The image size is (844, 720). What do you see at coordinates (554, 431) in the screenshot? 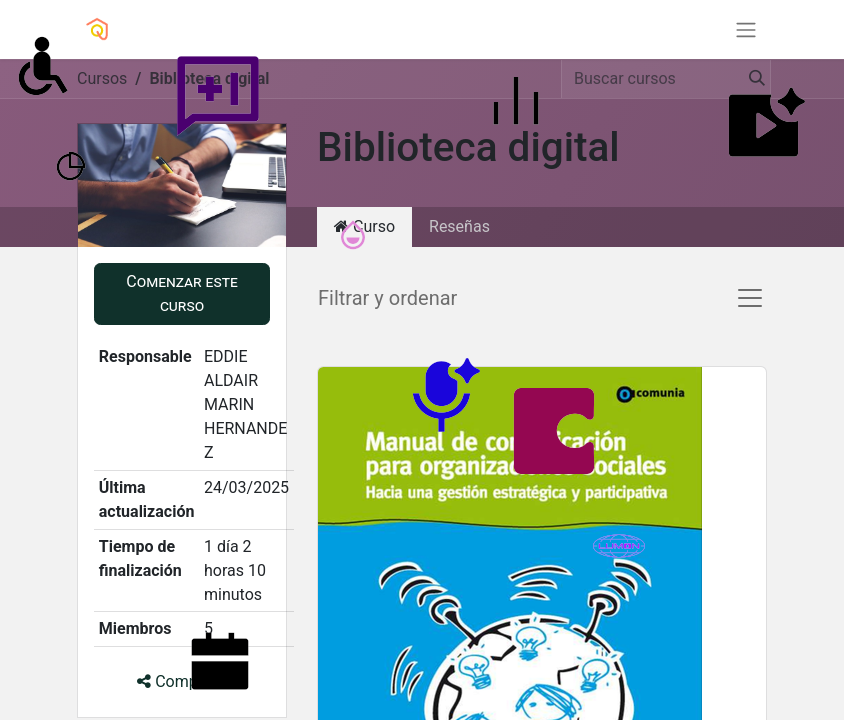
I see `open coda document` at bounding box center [554, 431].